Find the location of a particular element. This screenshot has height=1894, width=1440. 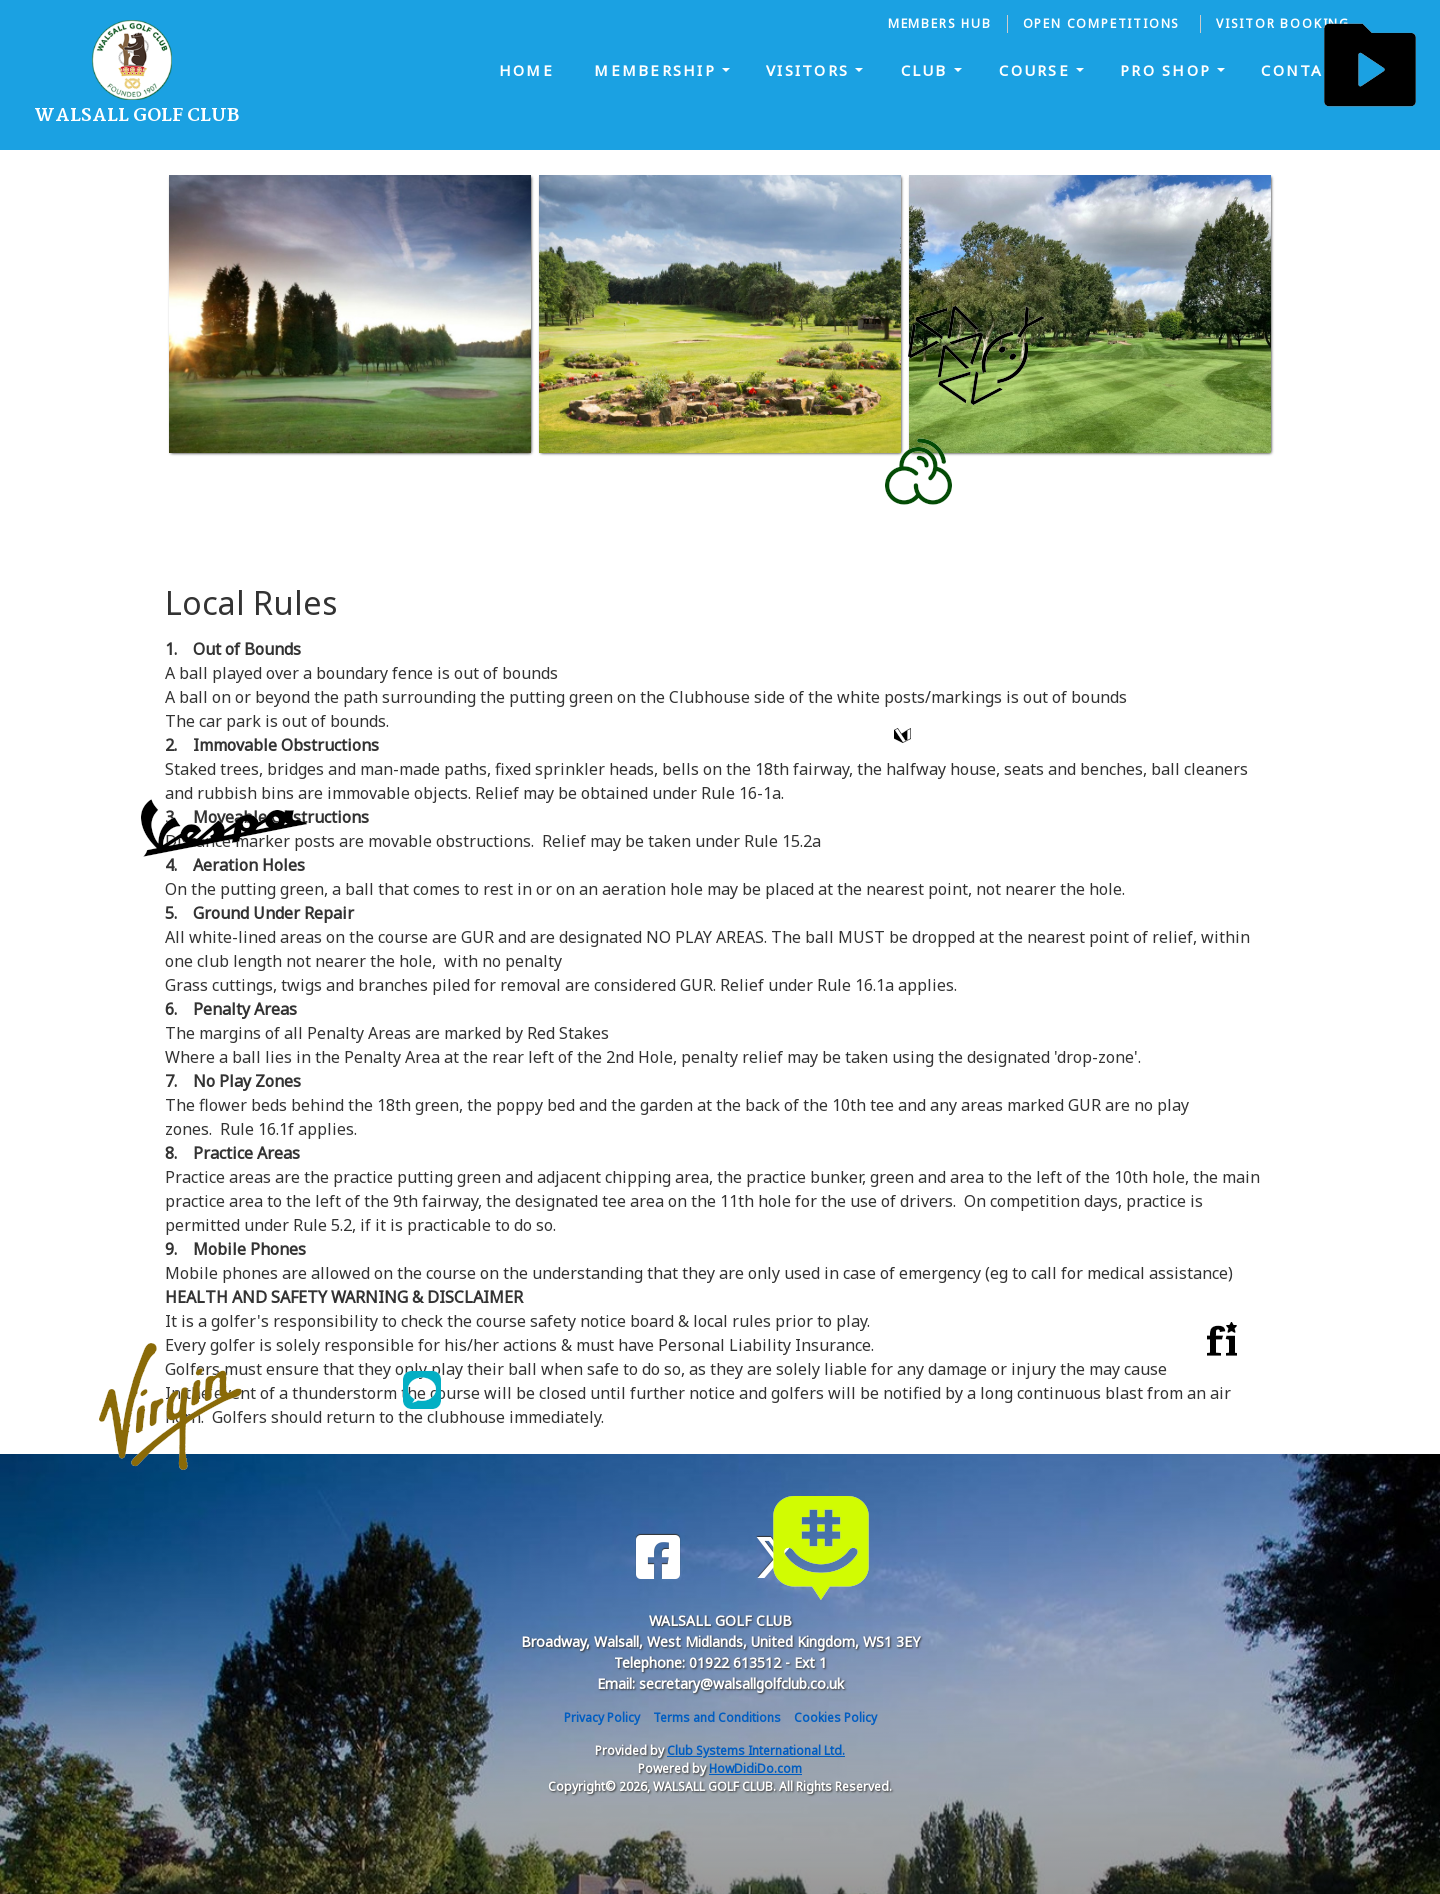

sonarqube cloud logo is located at coordinates (918, 471).